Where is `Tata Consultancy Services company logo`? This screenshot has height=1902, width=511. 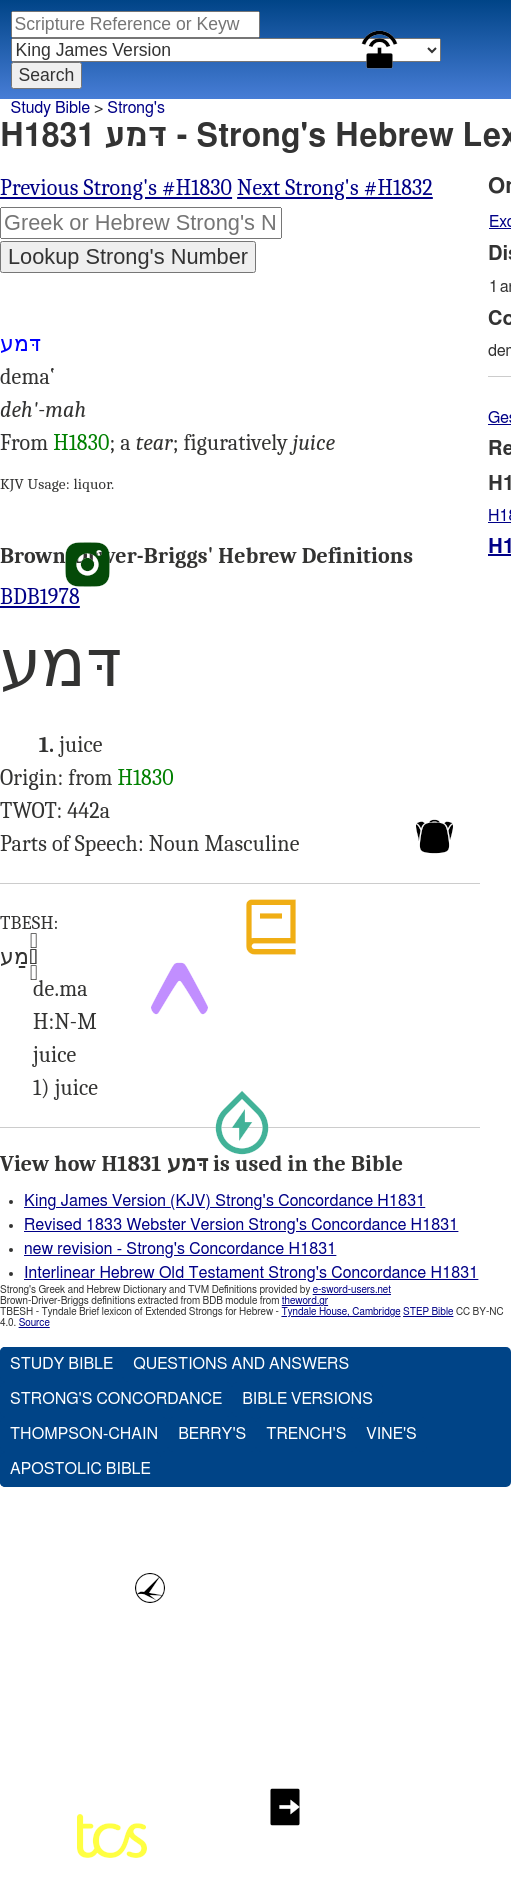 Tata Consultancy Services company logo is located at coordinates (112, 1836).